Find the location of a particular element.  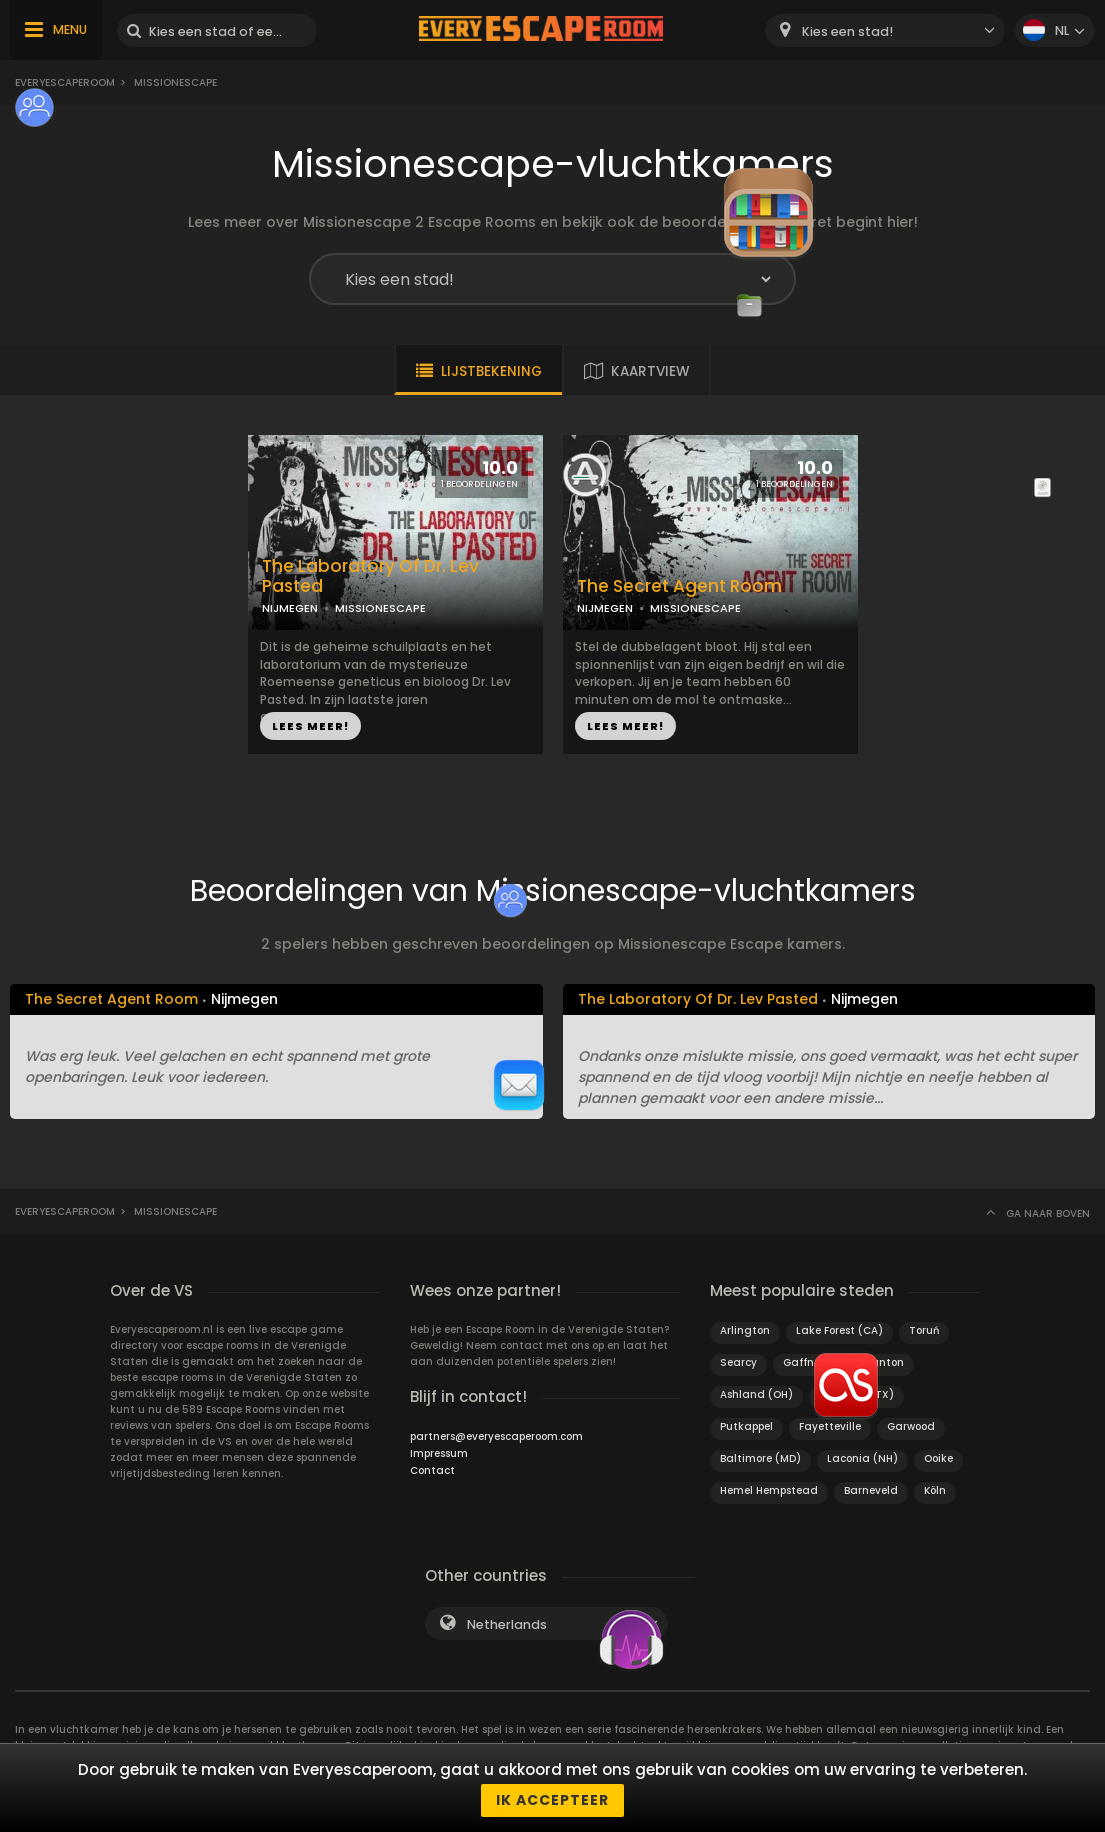

access user accounts and settings is located at coordinates (34, 107).